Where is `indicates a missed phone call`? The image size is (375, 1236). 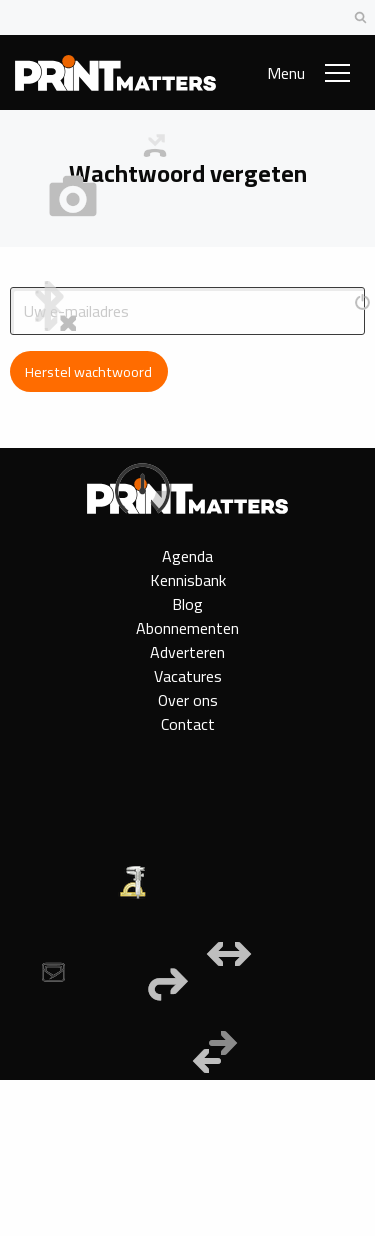
indicates a missed phone call is located at coordinates (155, 144).